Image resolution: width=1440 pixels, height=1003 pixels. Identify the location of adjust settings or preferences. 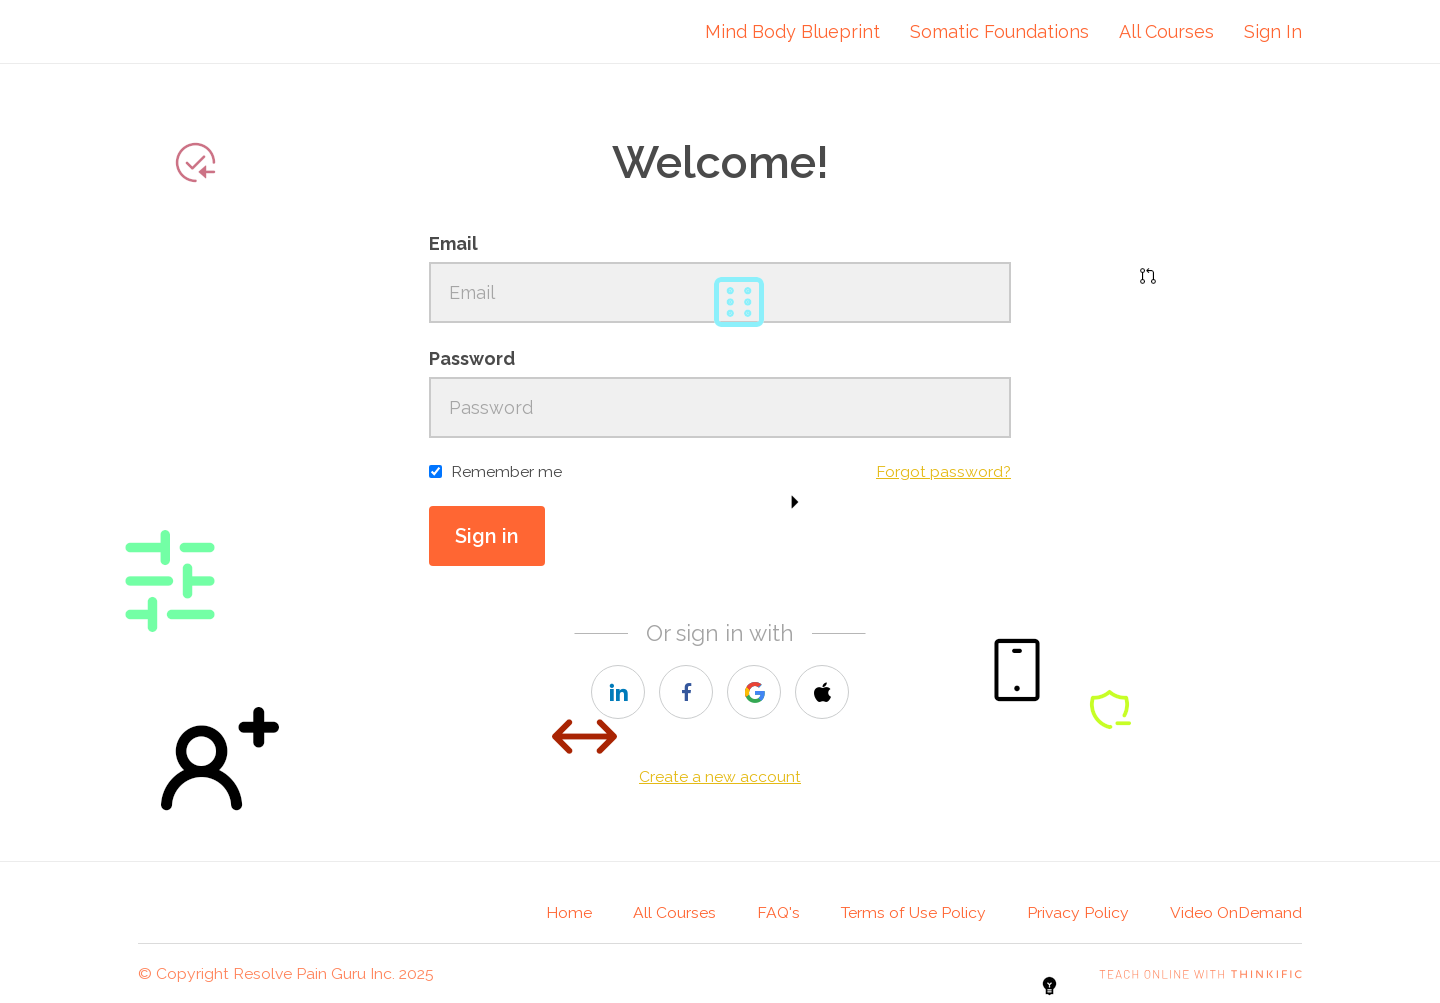
(170, 581).